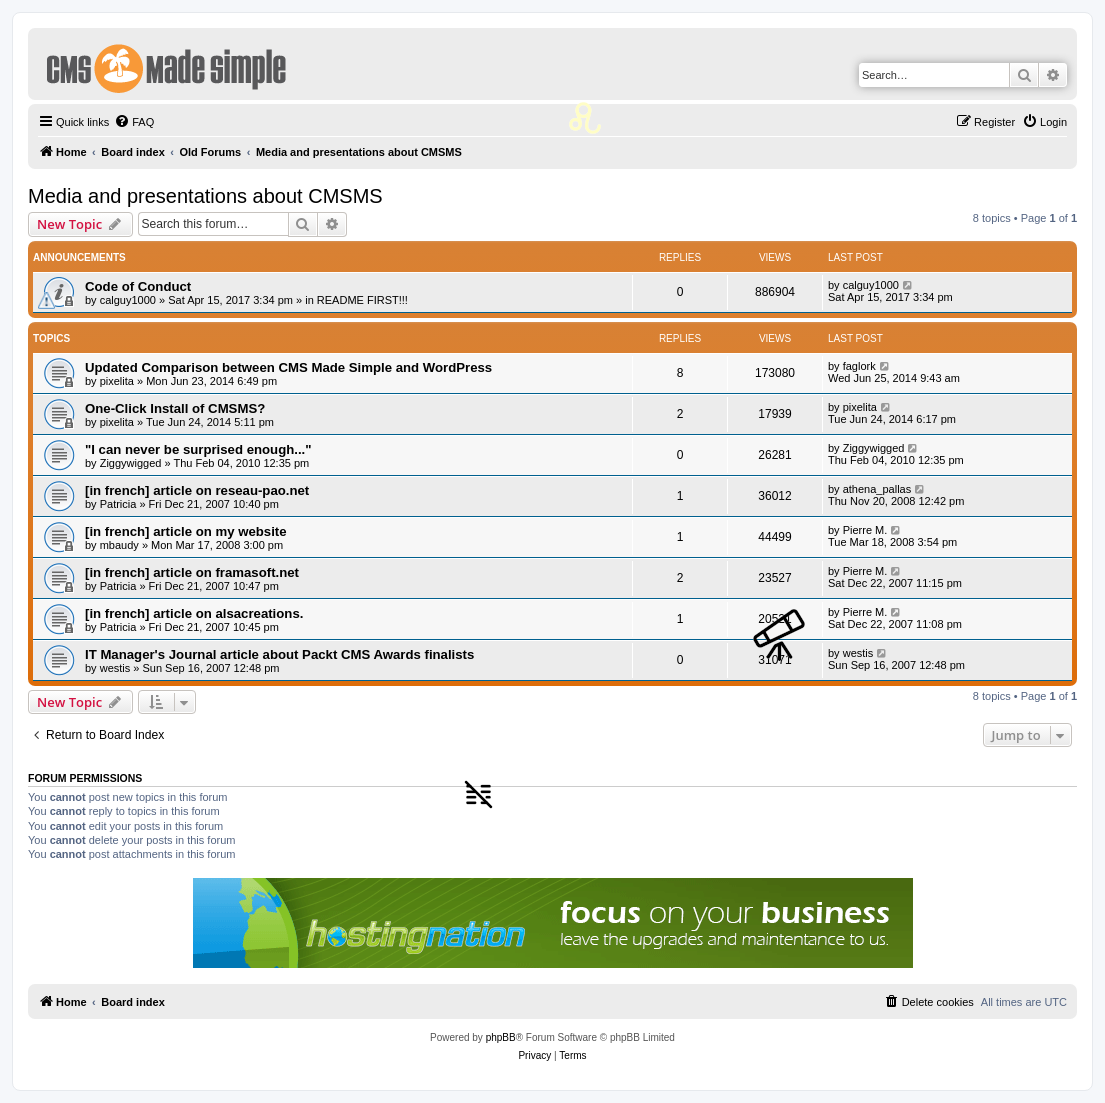 This screenshot has height=1103, width=1105. I want to click on explore or discover new content, so click(780, 634).